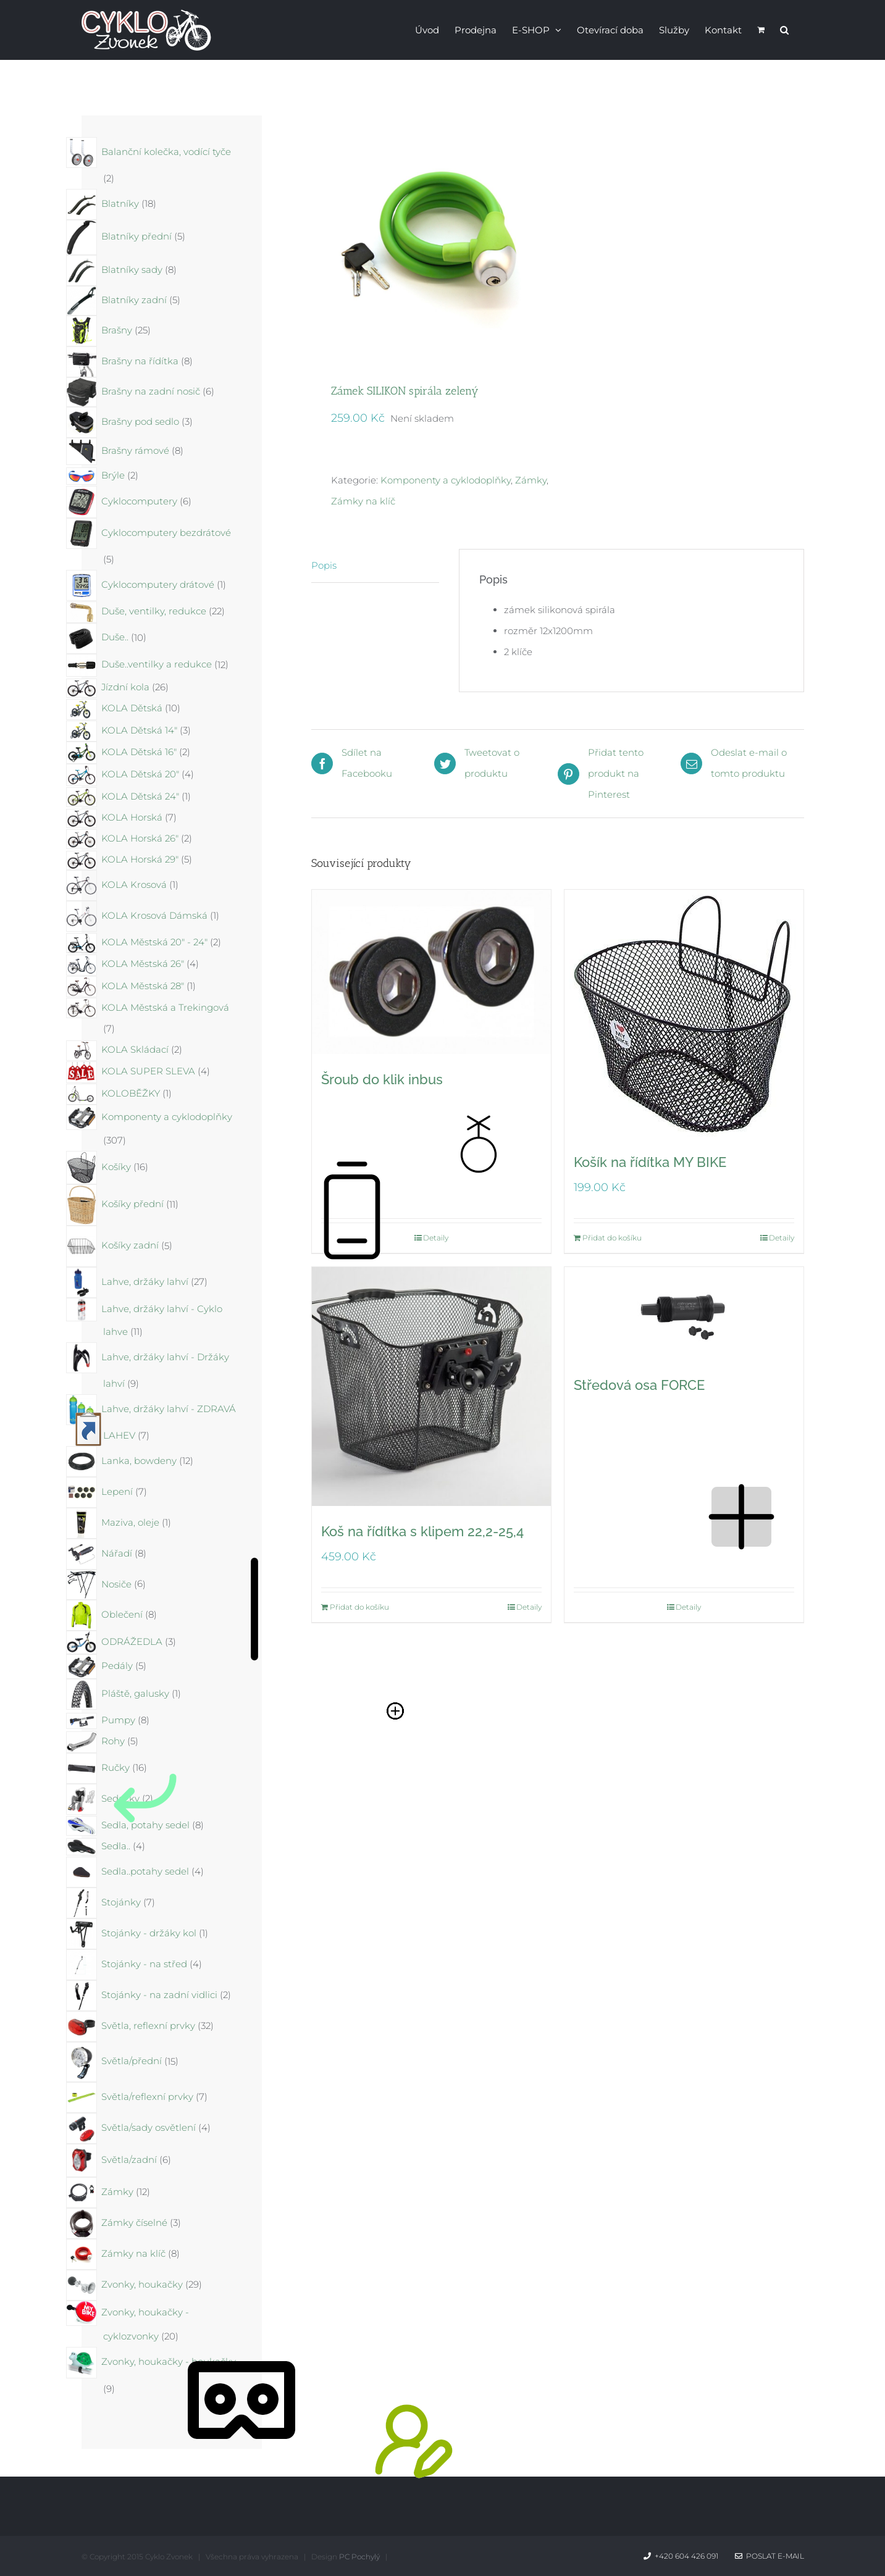  Describe the element at coordinates (414, 2440) in the screenshot. I see `edit your profile` at that location.